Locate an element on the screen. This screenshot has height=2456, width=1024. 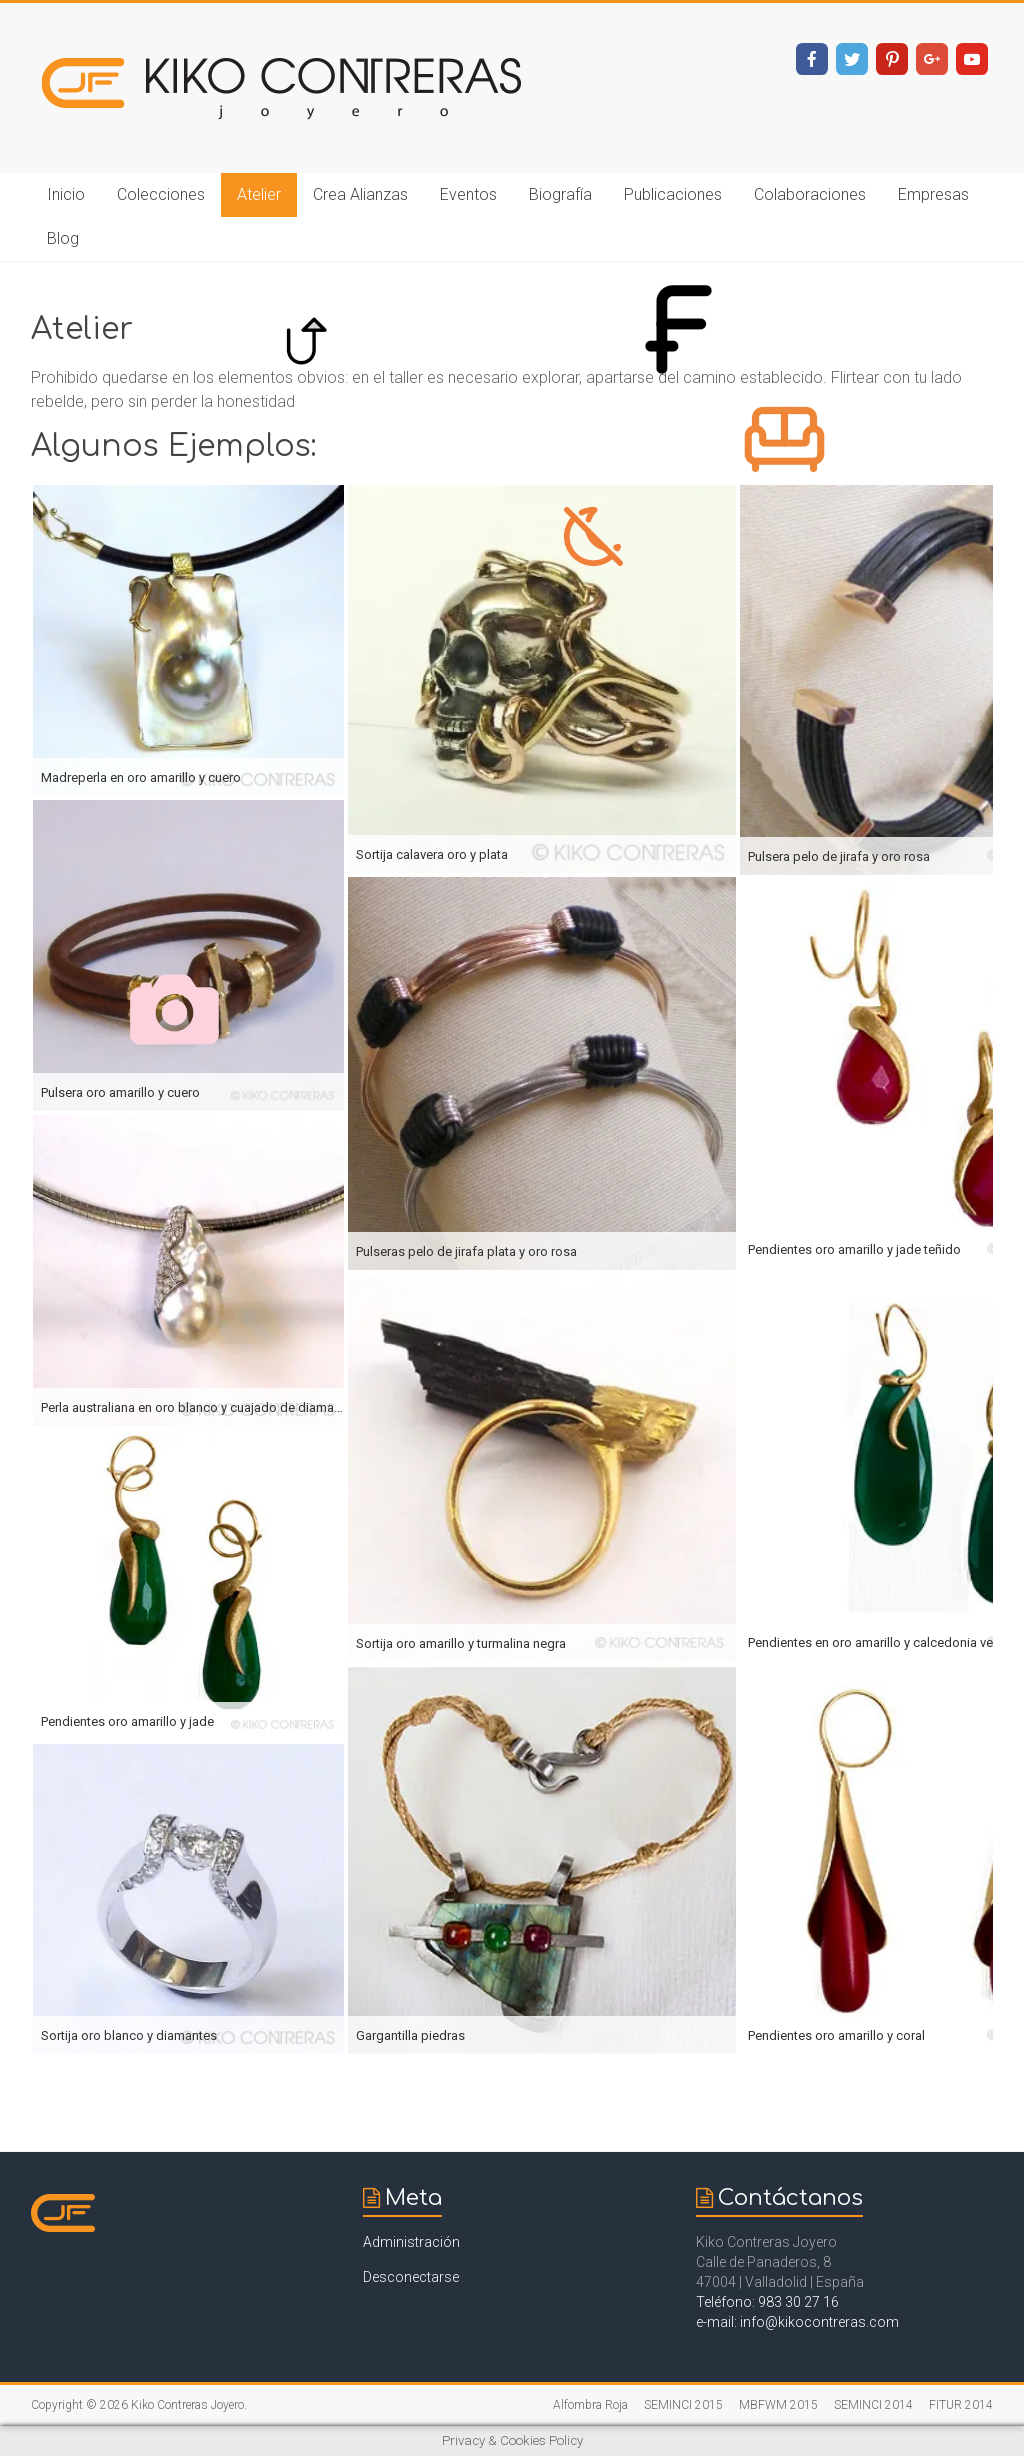
indicates Swiss franc currency is located at coordinates (678, 329).